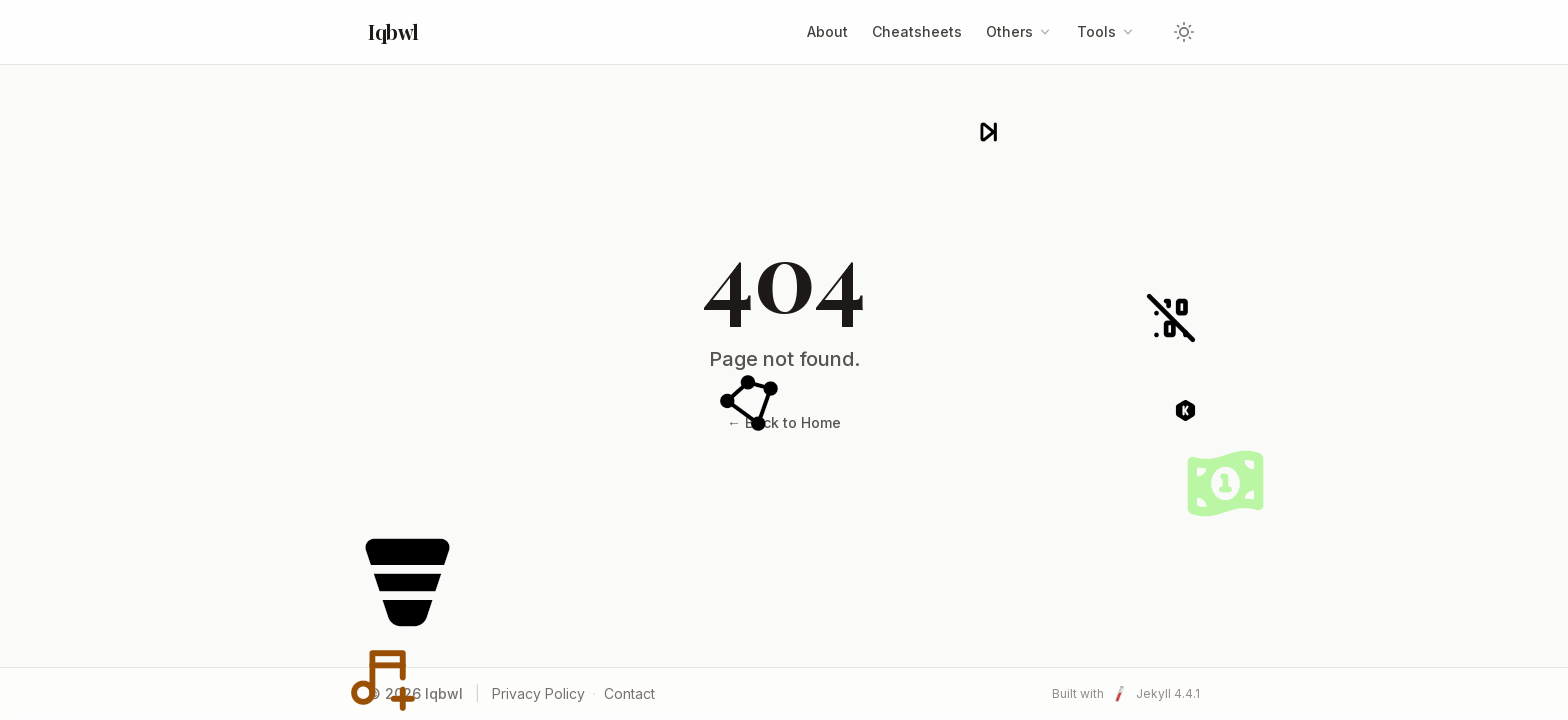 This screenshot has height=720, width=1568. Describe the element at coordinates (1171, 318) in the screenshot. I see `binary data or code view is disabled` at that location.